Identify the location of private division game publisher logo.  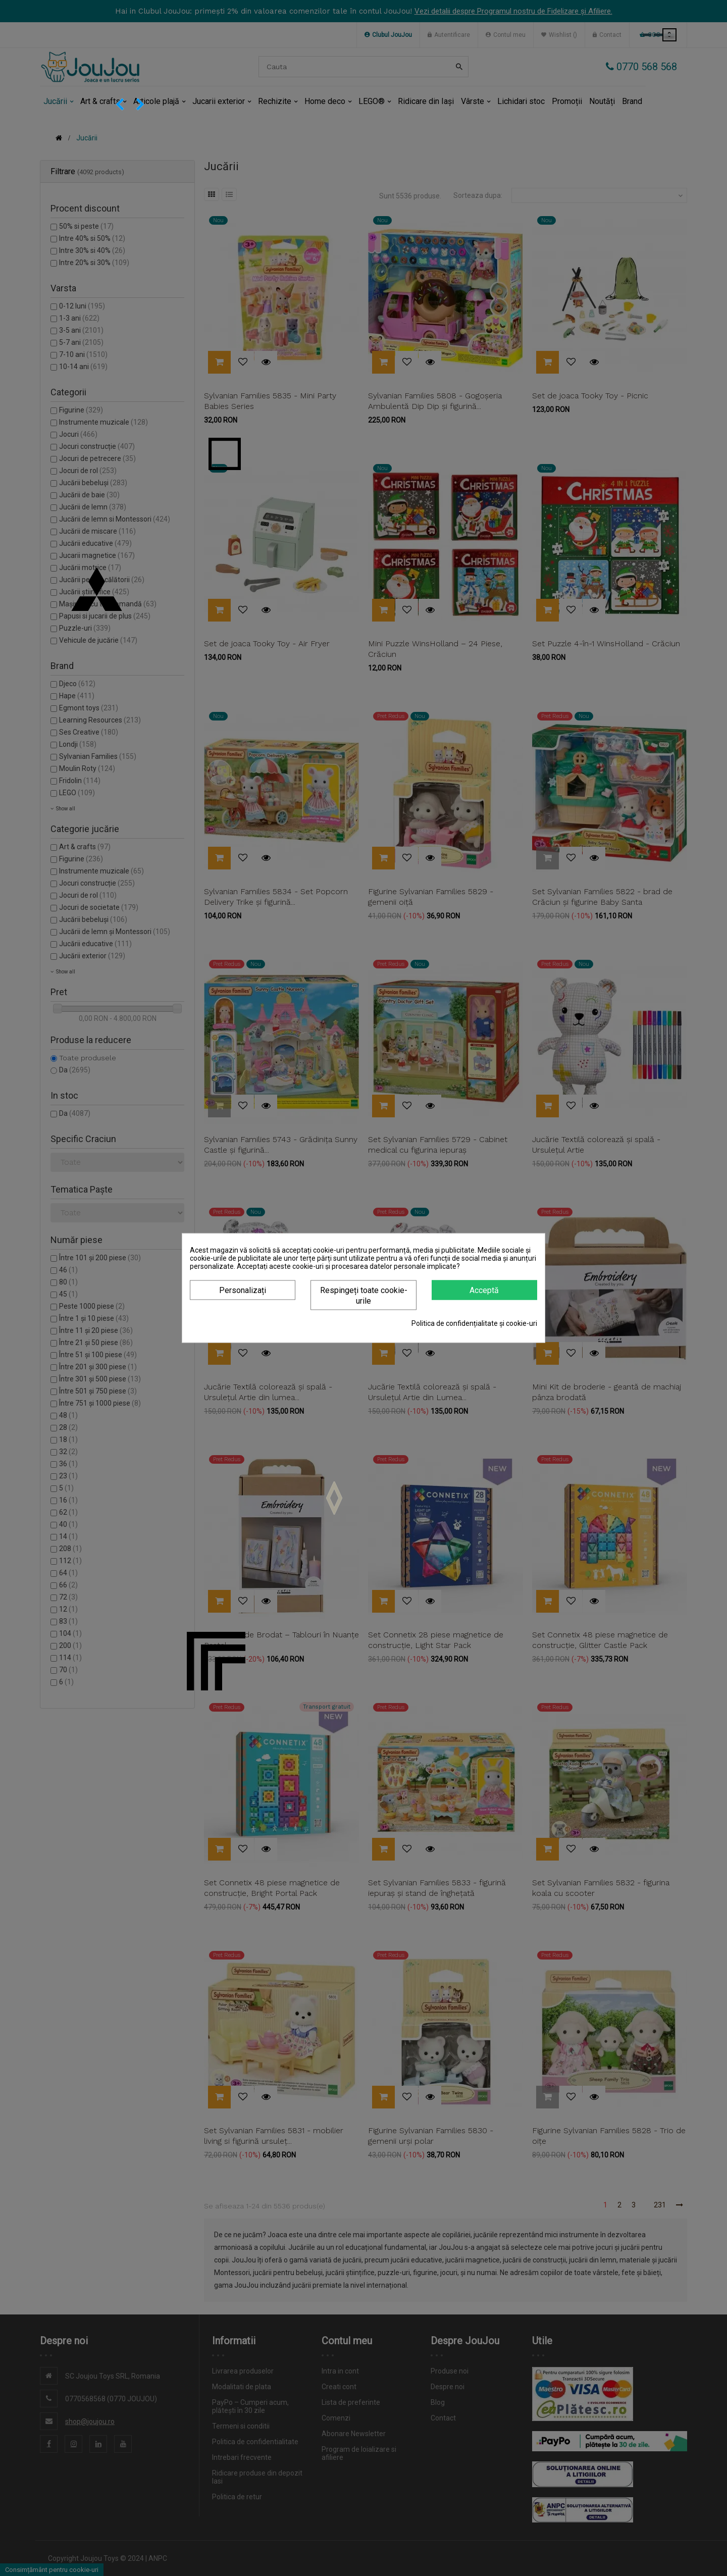
(334, 1498).